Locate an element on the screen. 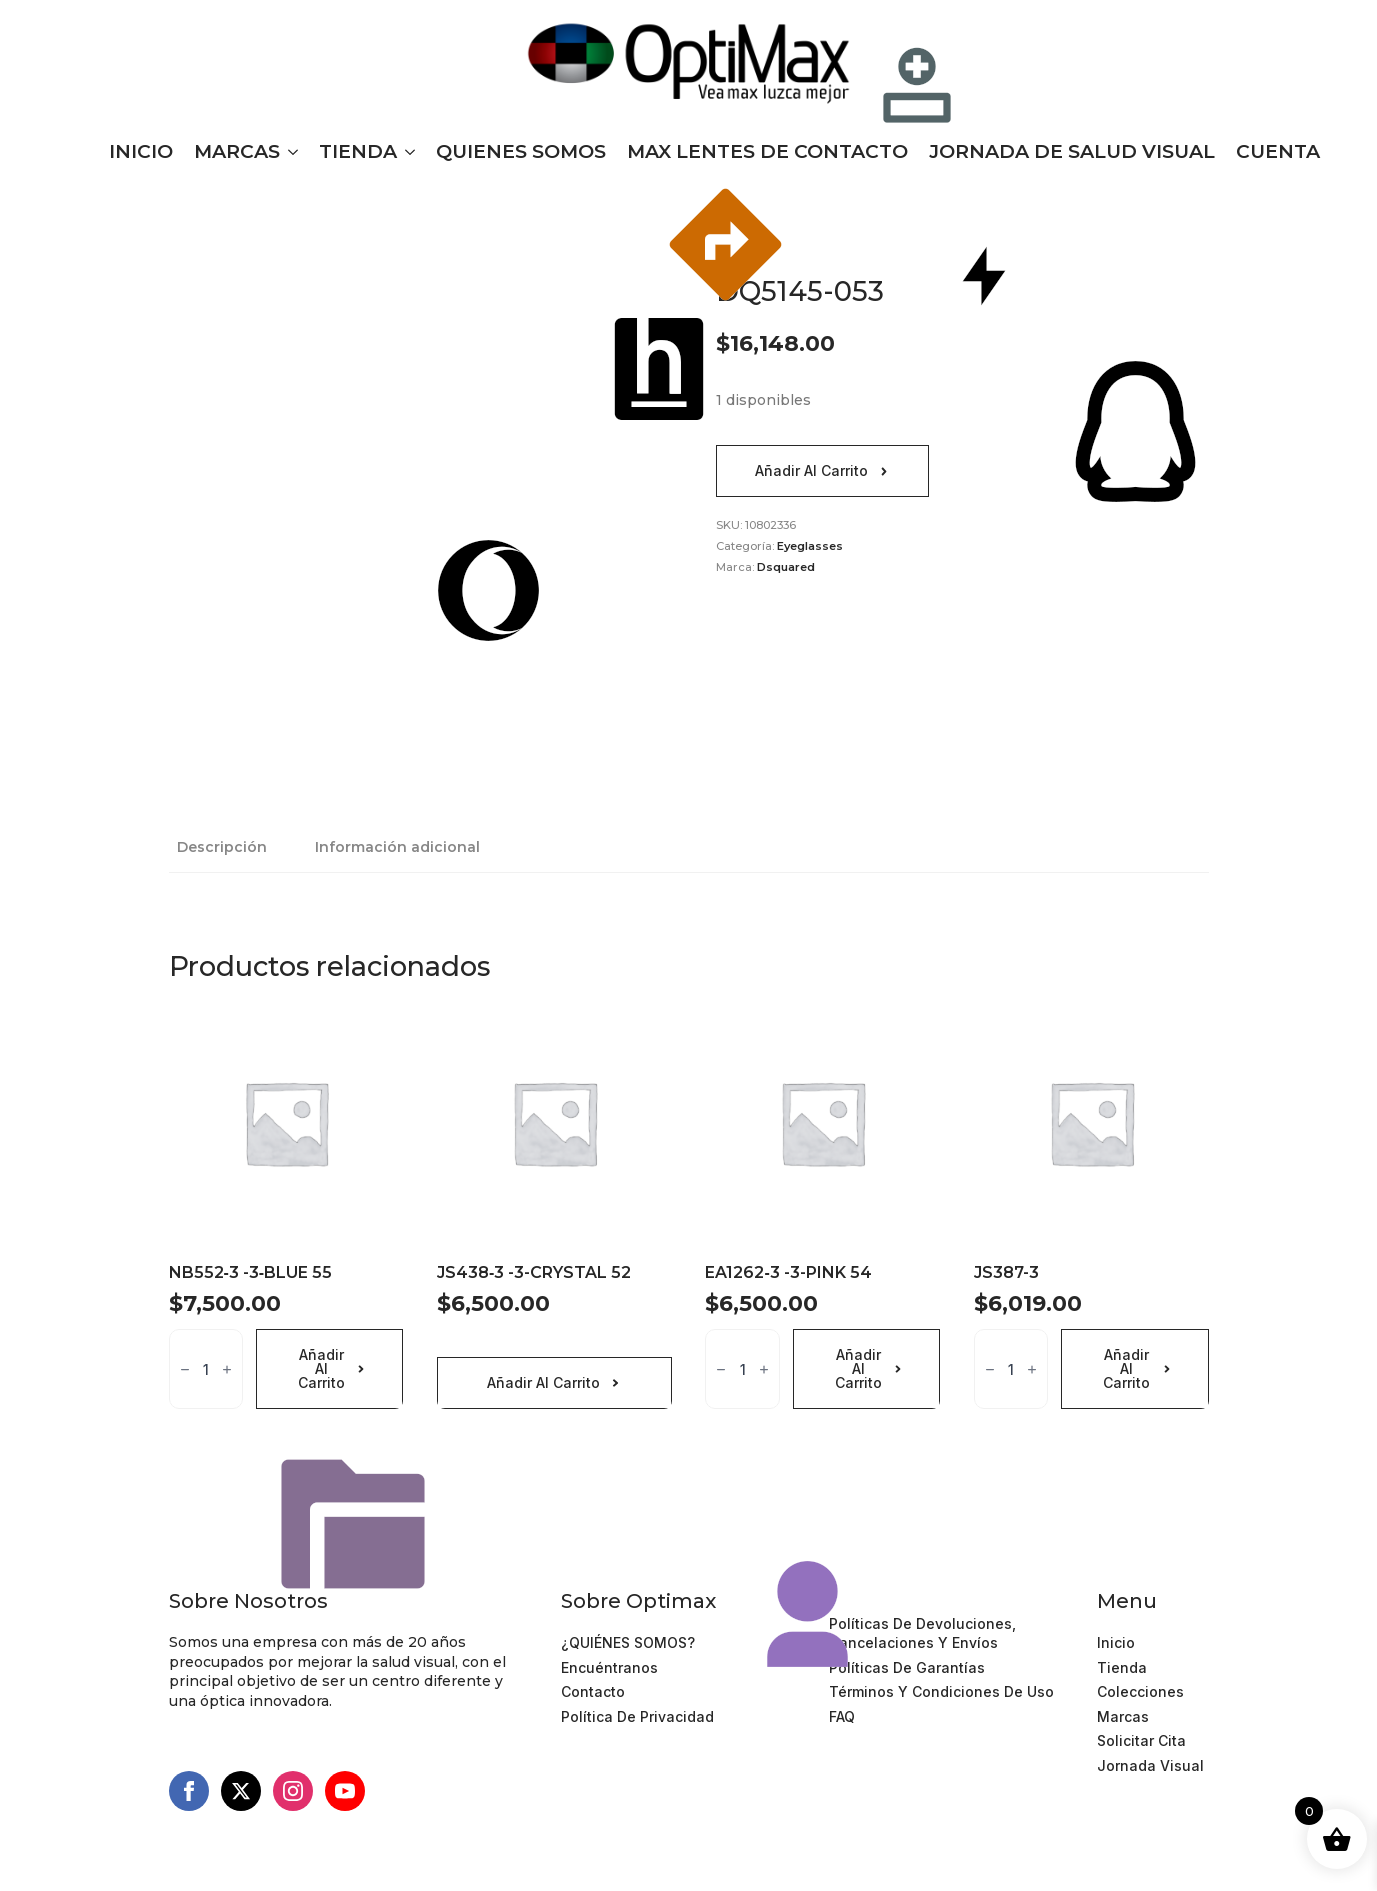 The image size is (1377, 1891). insert a new row above the current selection is located at coordinates (917, 89).